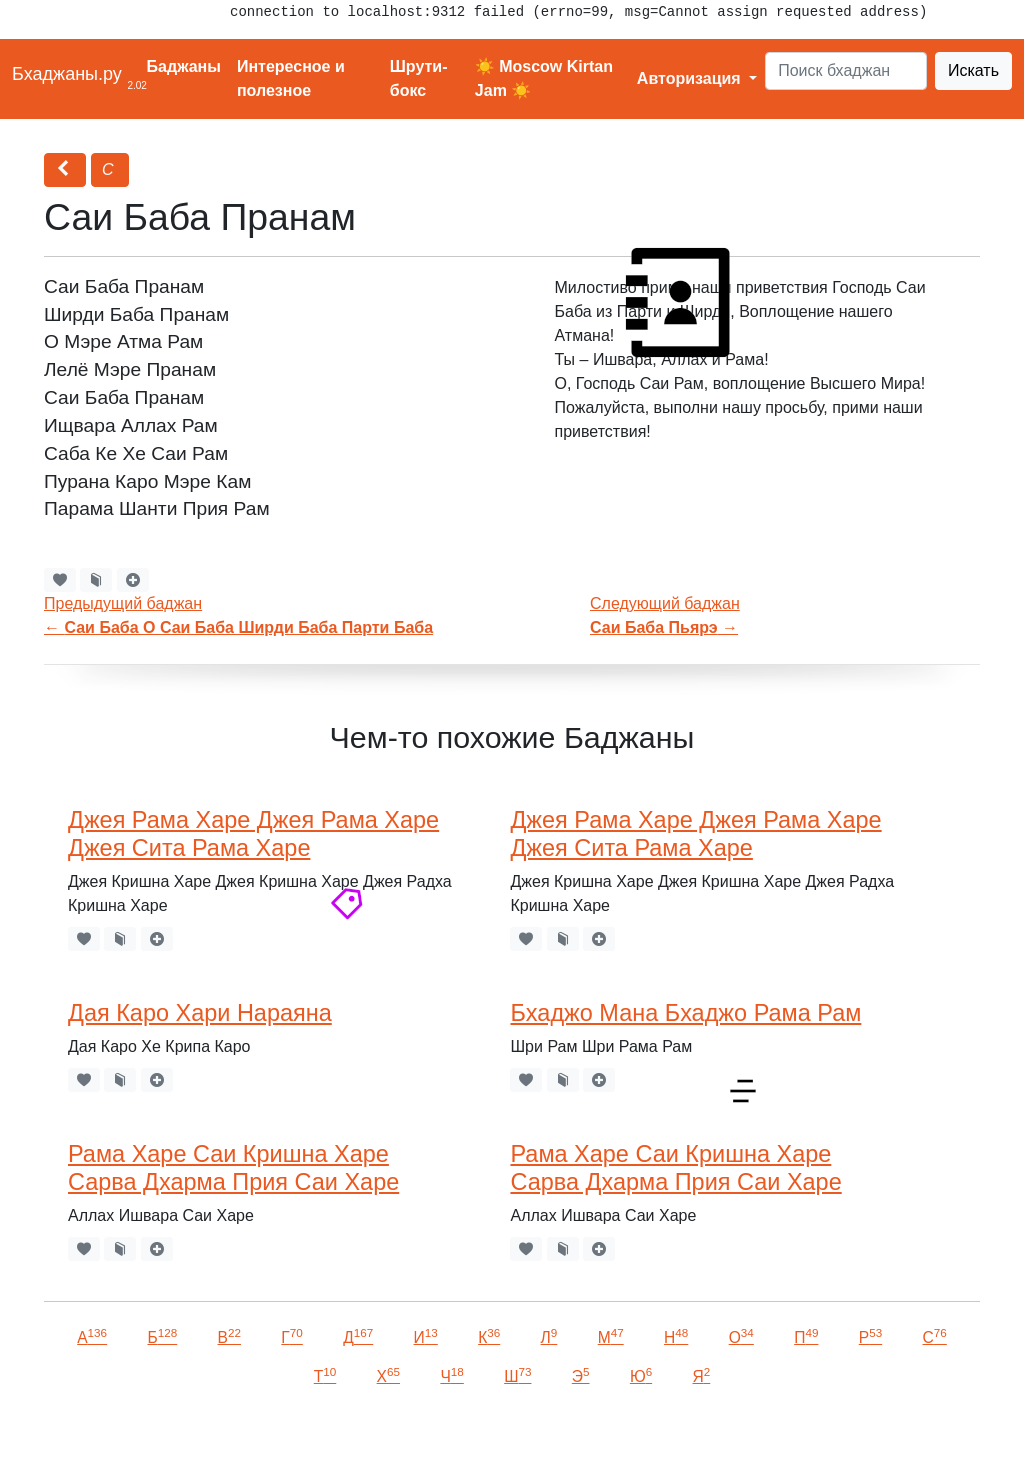 The height and width of the screenshot is (1484, 1024). What do you see at coordinates (680, 302) in the screenshot?
I see `open your contacts book` at bounding box center [680, 302].